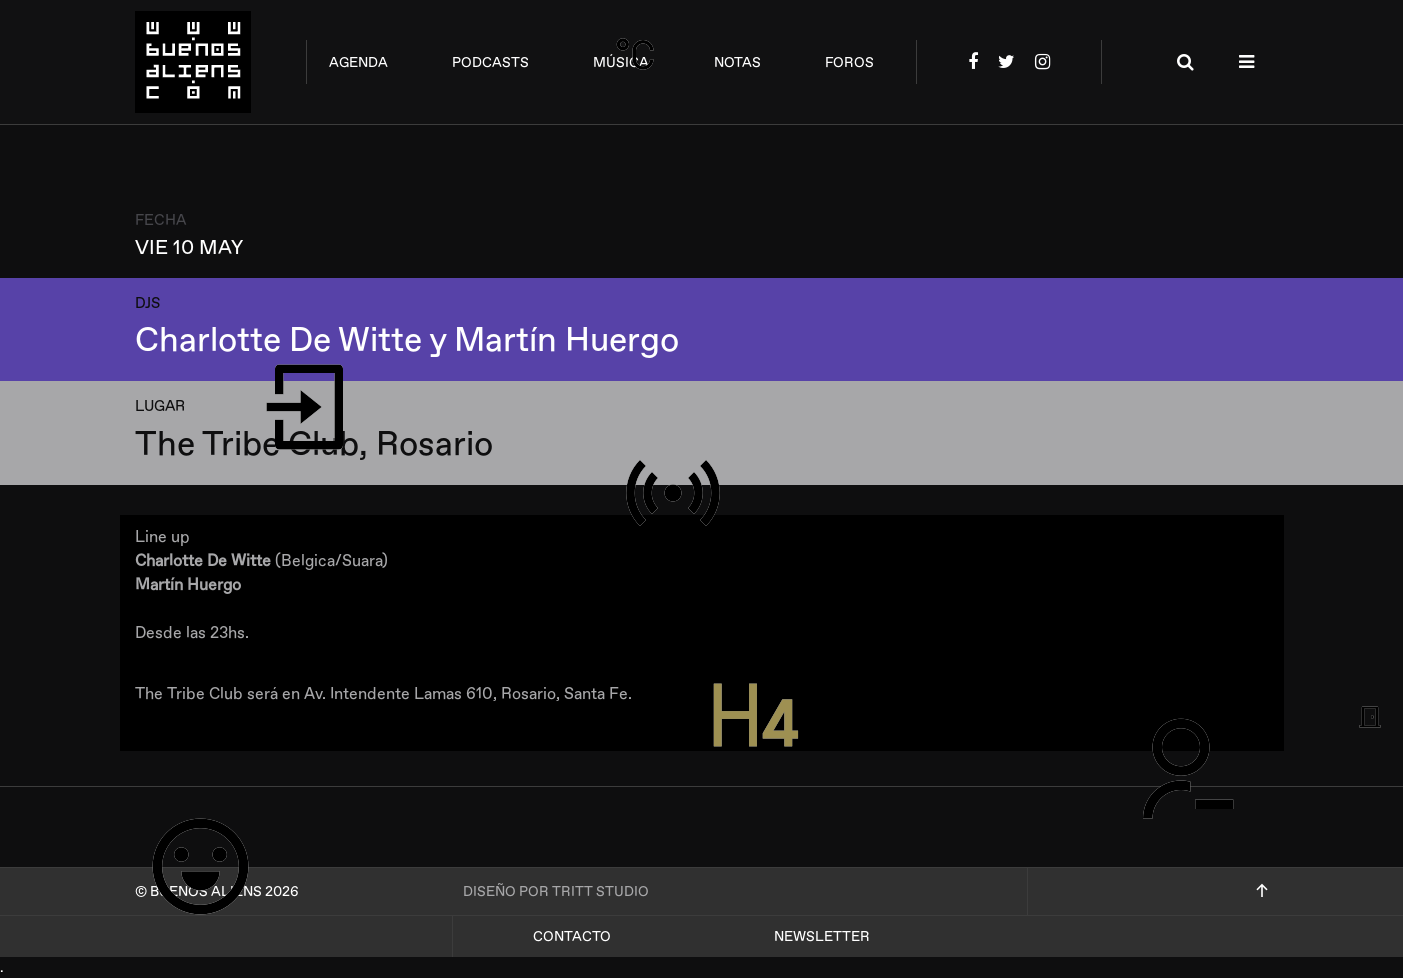 The height and width of the screenshot is (978, 1403). Describe the element at coordinates (309, 407) in the screenshot. I see `log in to your account` at that location.